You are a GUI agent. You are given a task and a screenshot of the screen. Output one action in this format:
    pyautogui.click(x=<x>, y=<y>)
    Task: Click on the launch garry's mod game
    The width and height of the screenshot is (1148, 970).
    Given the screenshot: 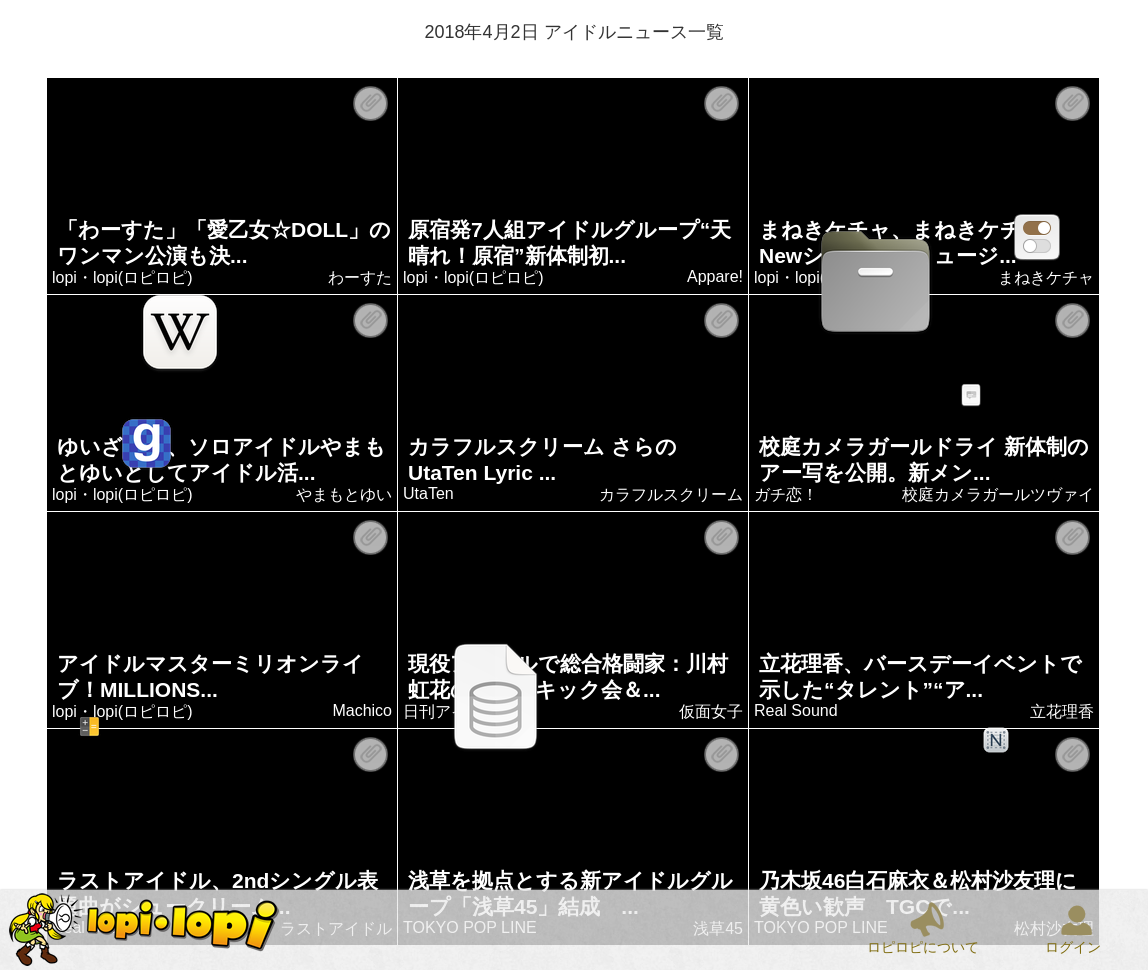 What is the action you would take?
    pyautogui.click(x=146, y=443)
    